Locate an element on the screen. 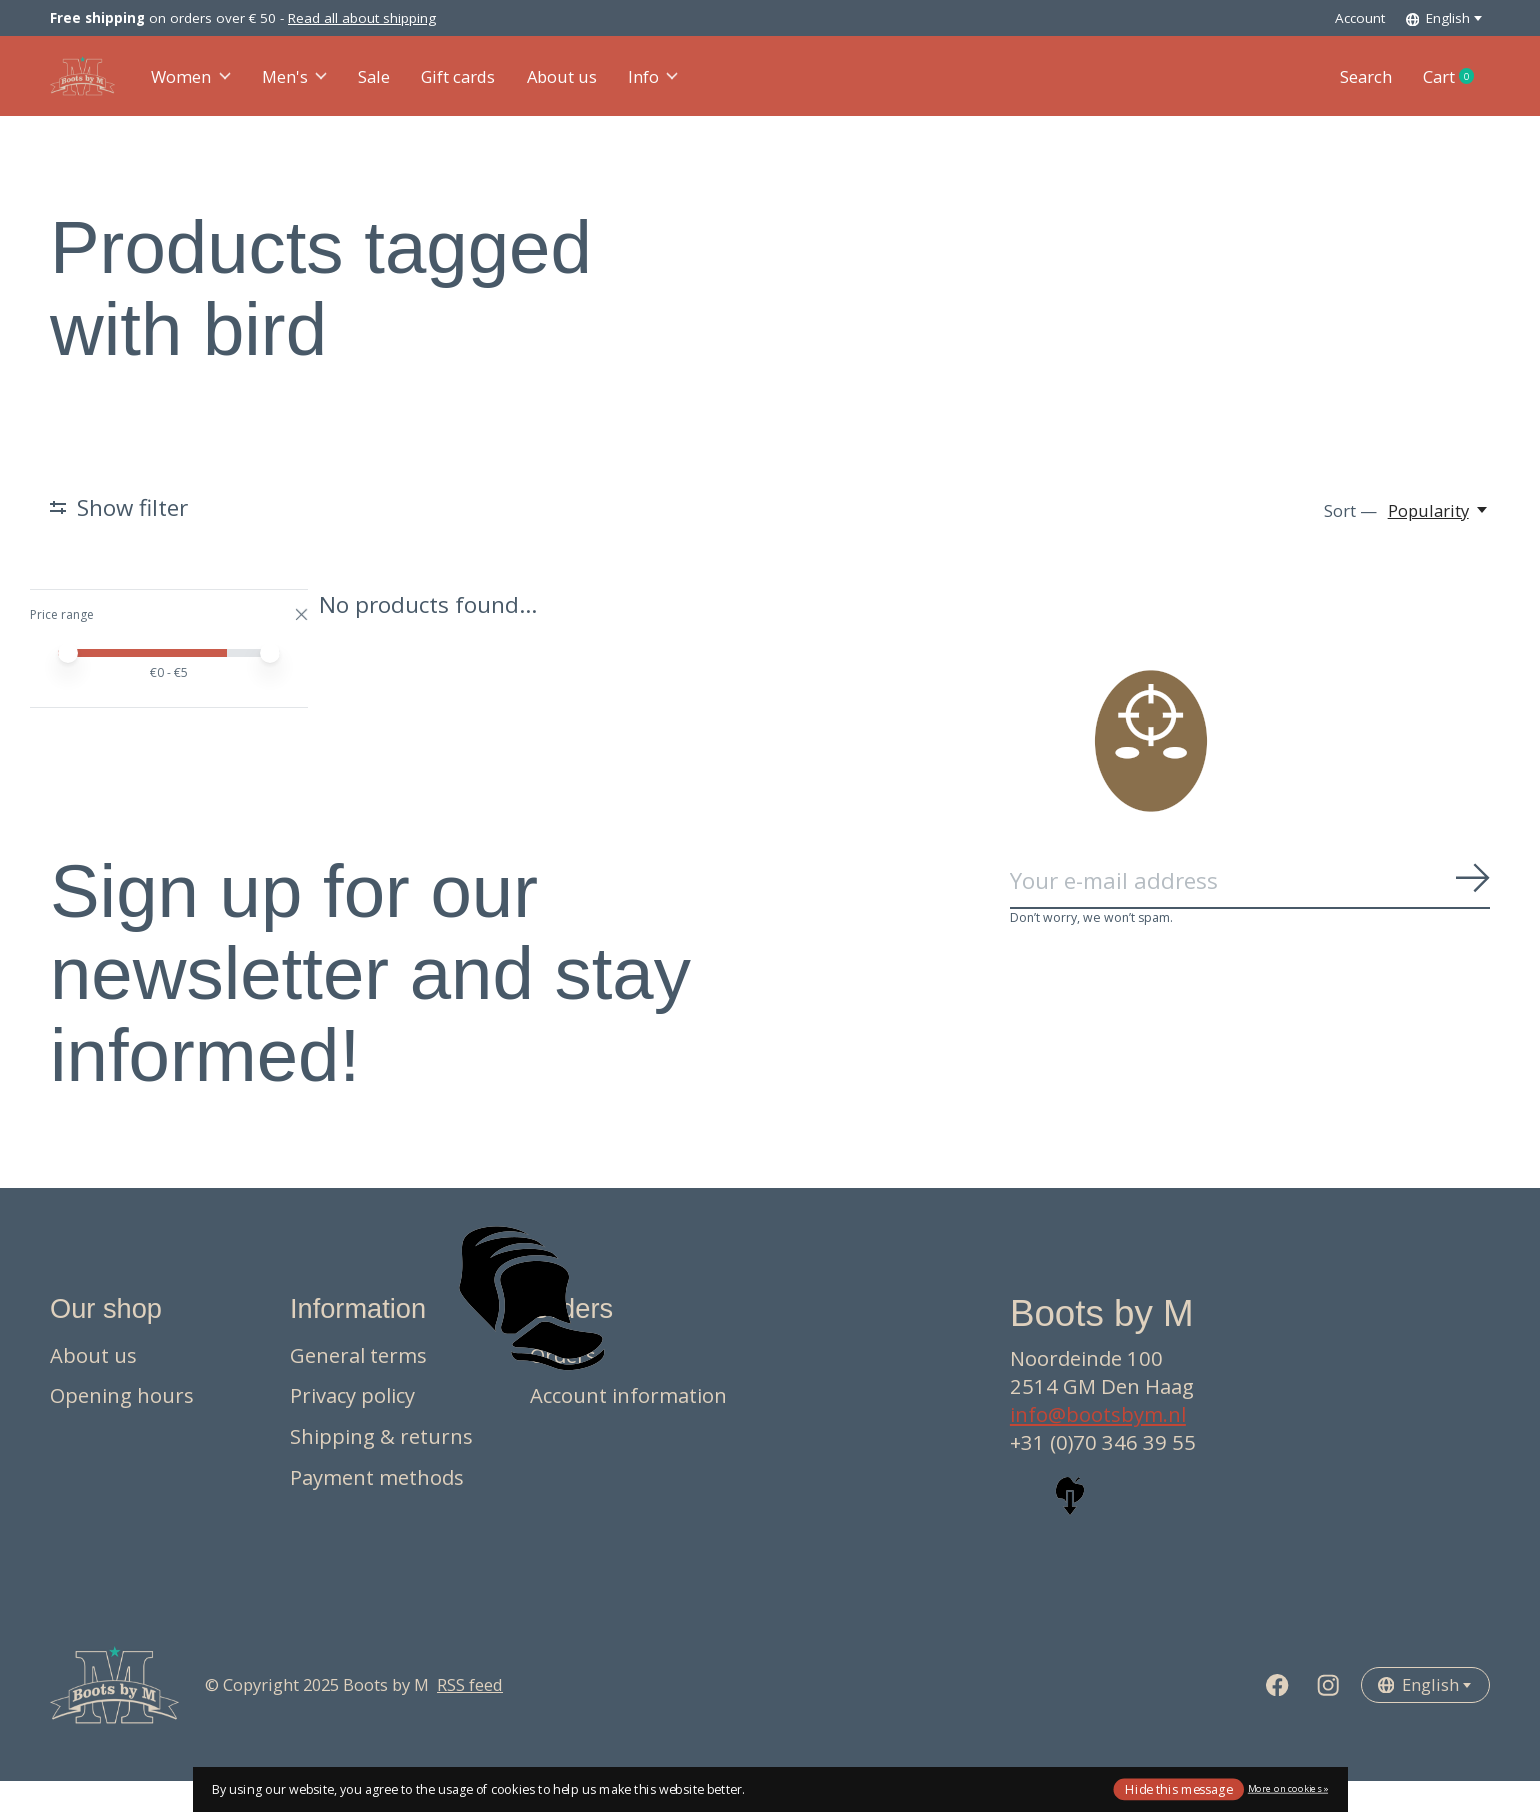  bread or bakery item in a cooking game is located at coordinates (531, 1299).